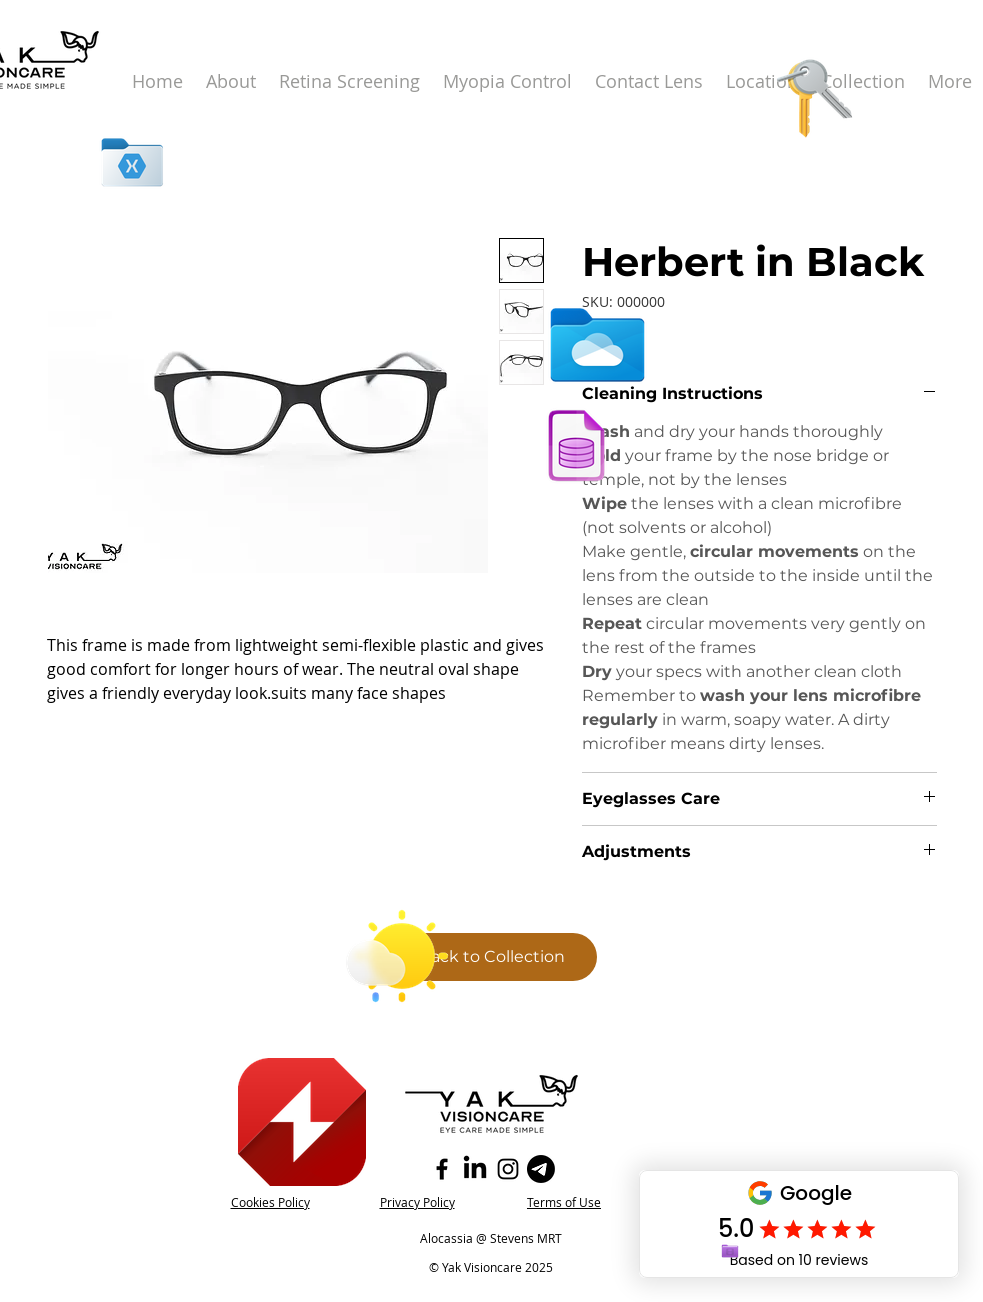 Image resolution: width=983 pixels, height=1302 pixels. I want to click on open your videos folder, so click(730, 1251).